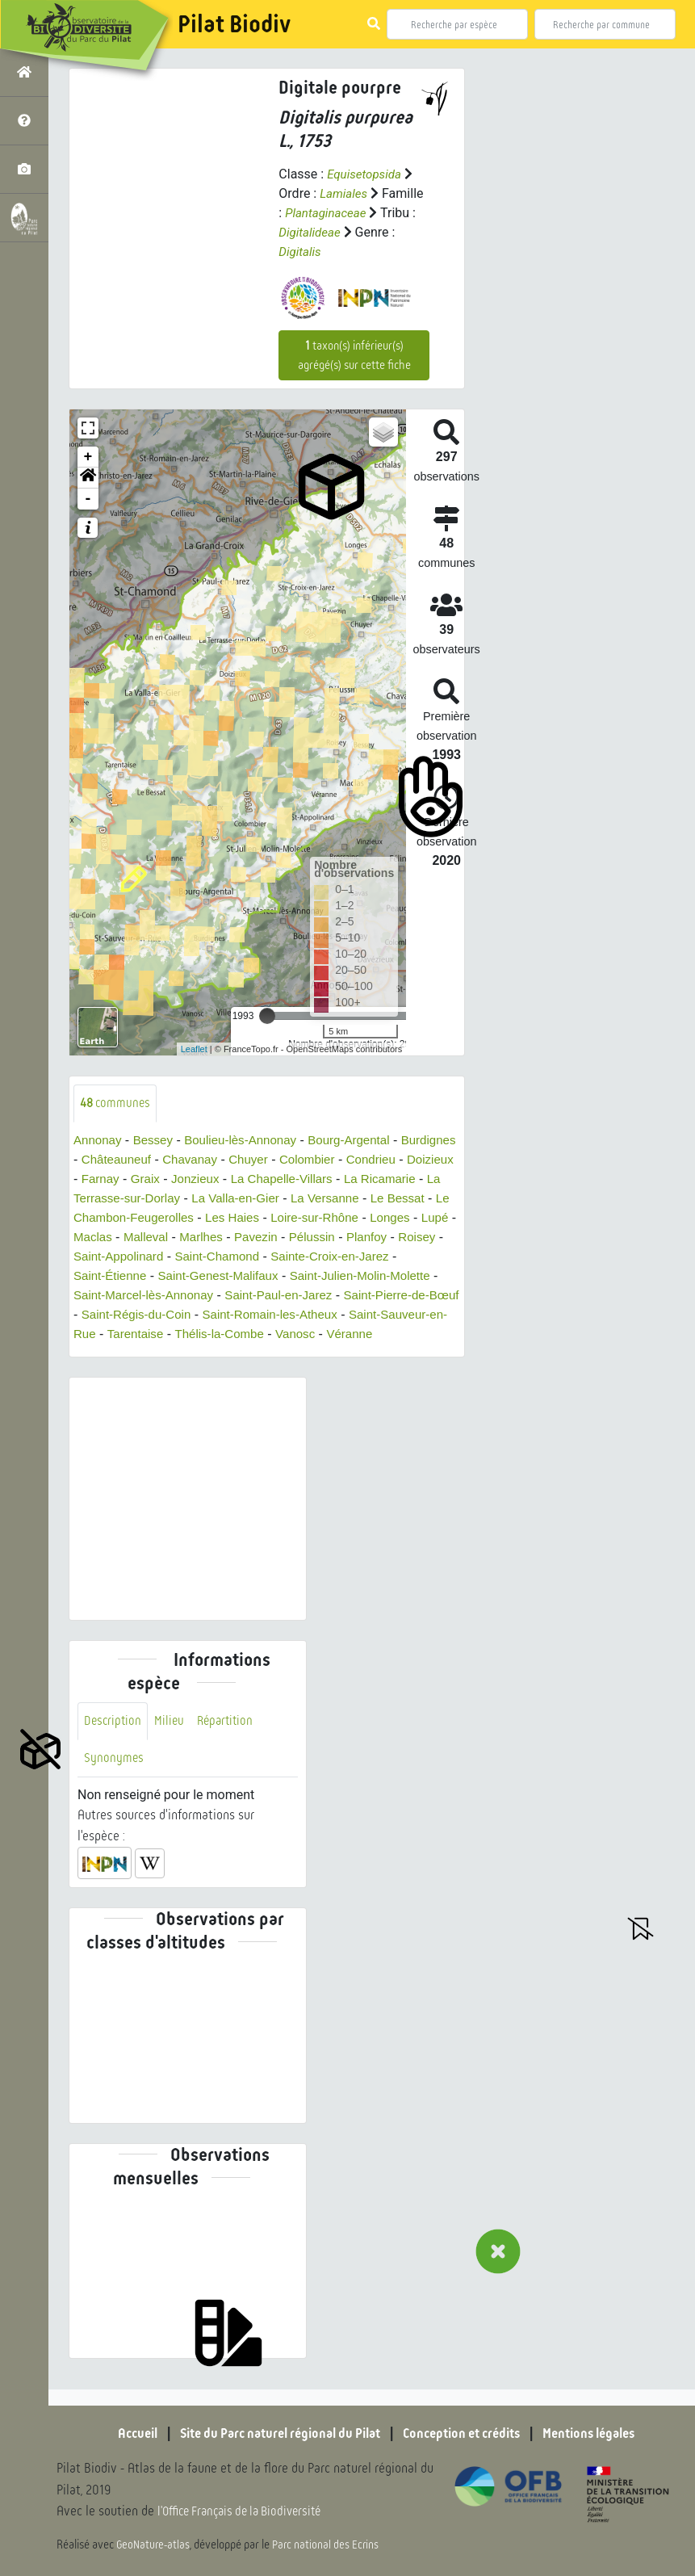 This screenshot has width=695, height=2576. What do you see at coordinates (640, 1928) in the screenshot?
I see `remove bookmark from saved items` at bounding box center [640, 1928].